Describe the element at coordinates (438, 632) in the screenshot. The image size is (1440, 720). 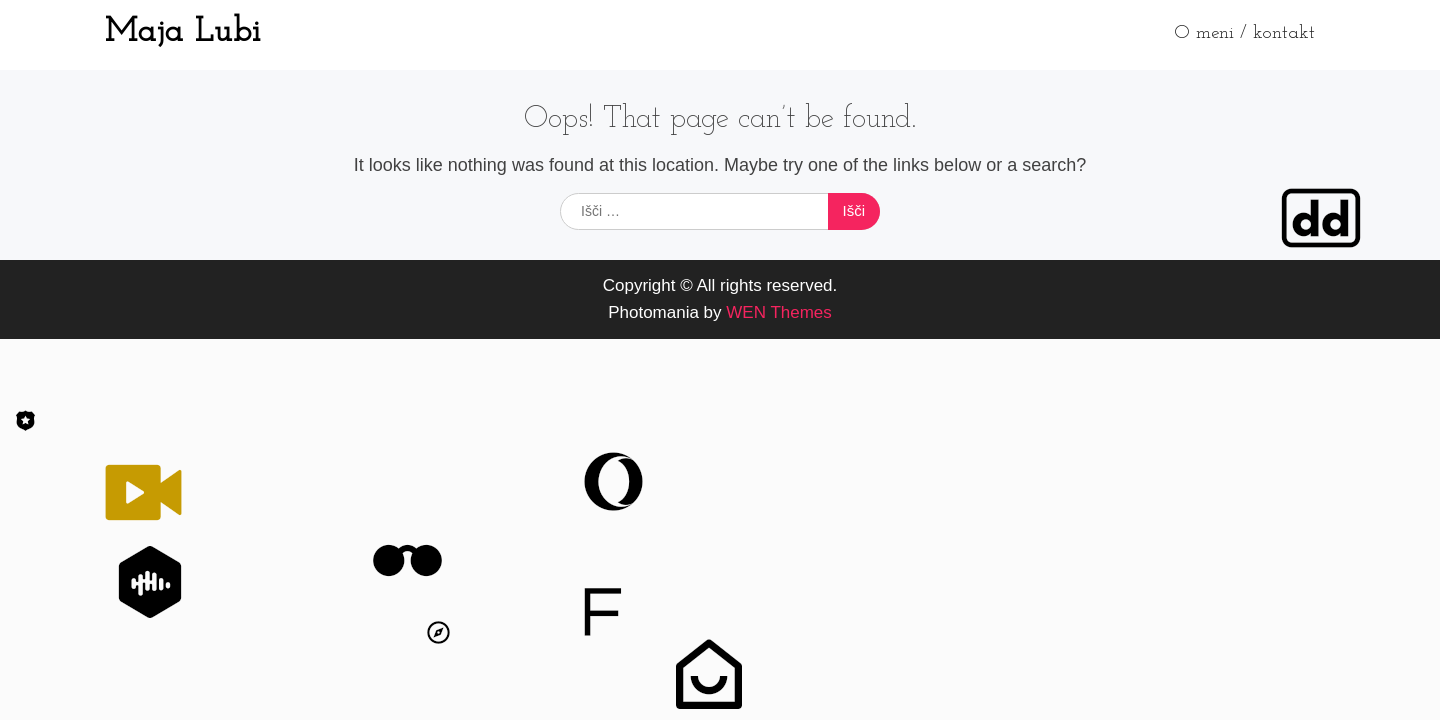
I see `open navigation or directions` at that location.